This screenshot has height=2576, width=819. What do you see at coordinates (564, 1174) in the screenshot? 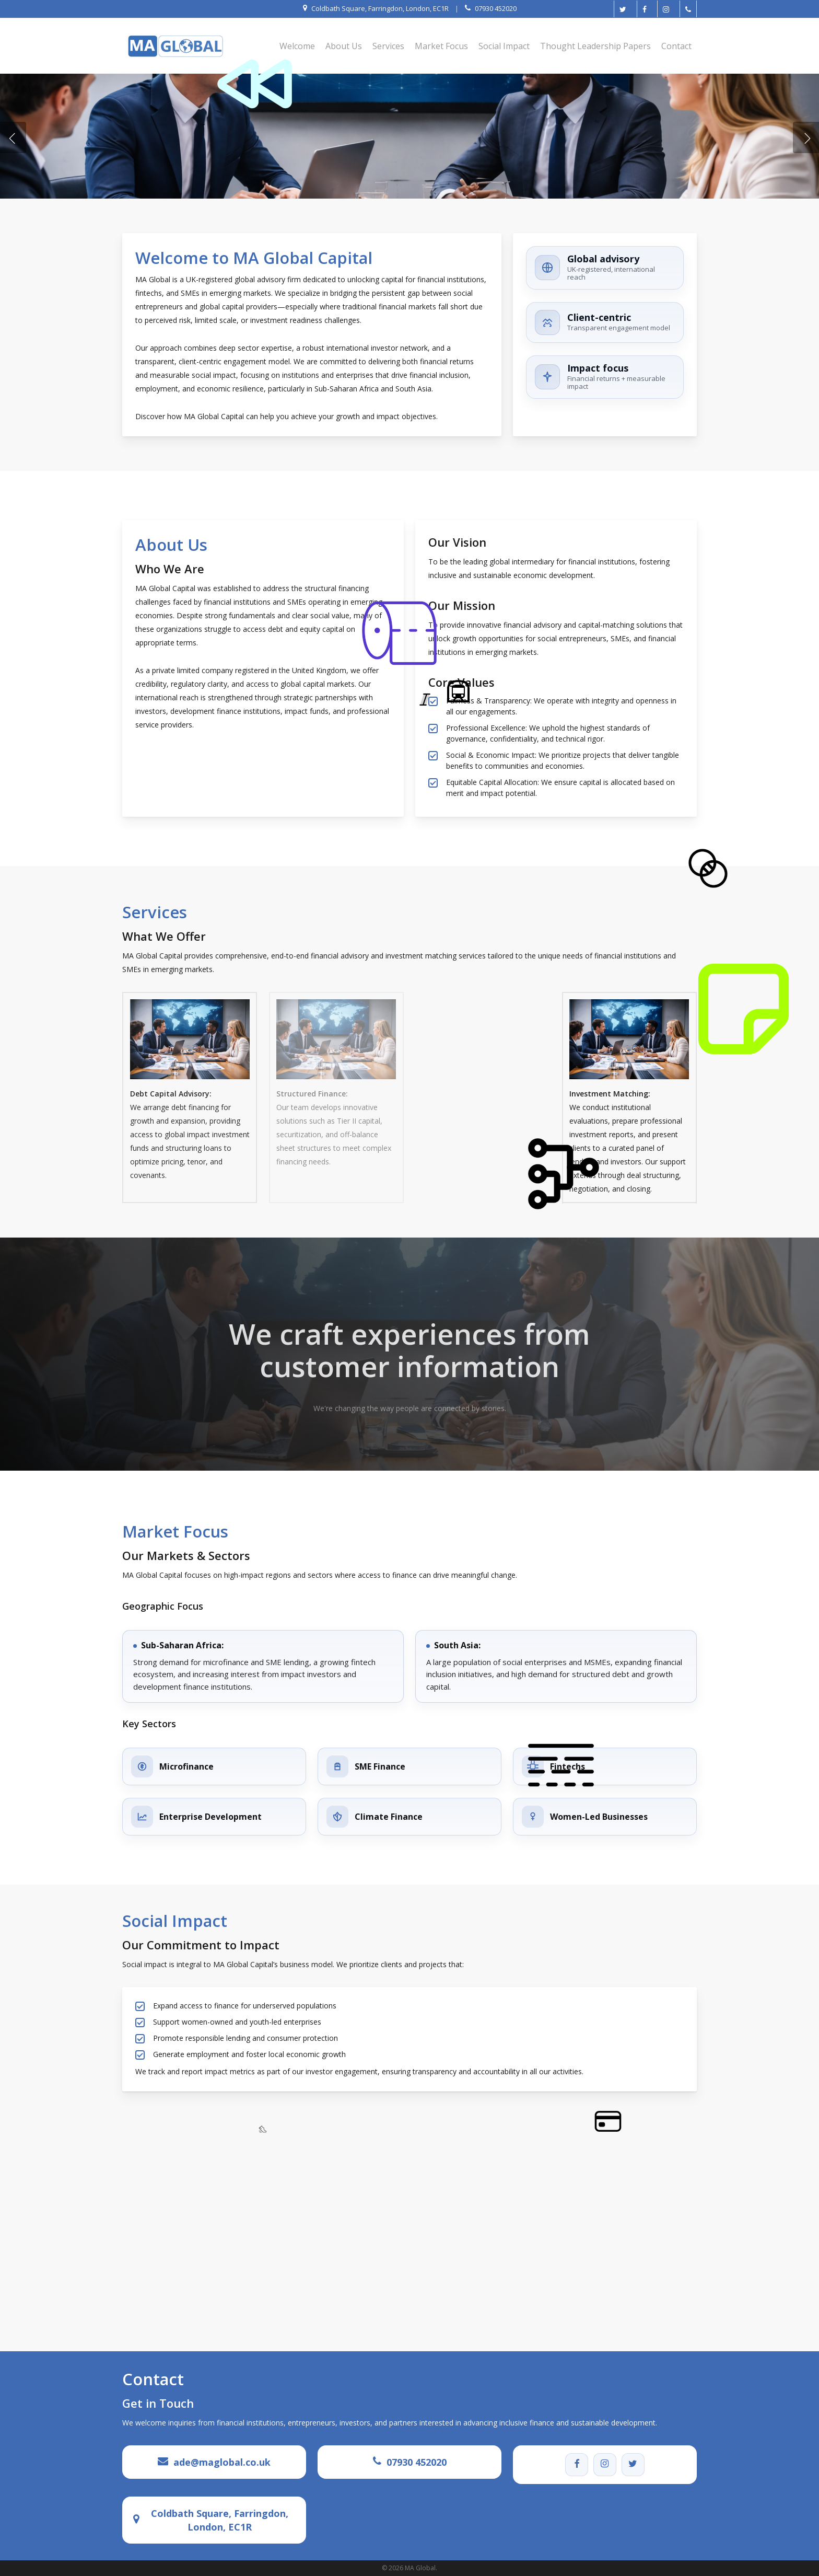
I see `view tournament bracket` at bounding box center [564, 1174].